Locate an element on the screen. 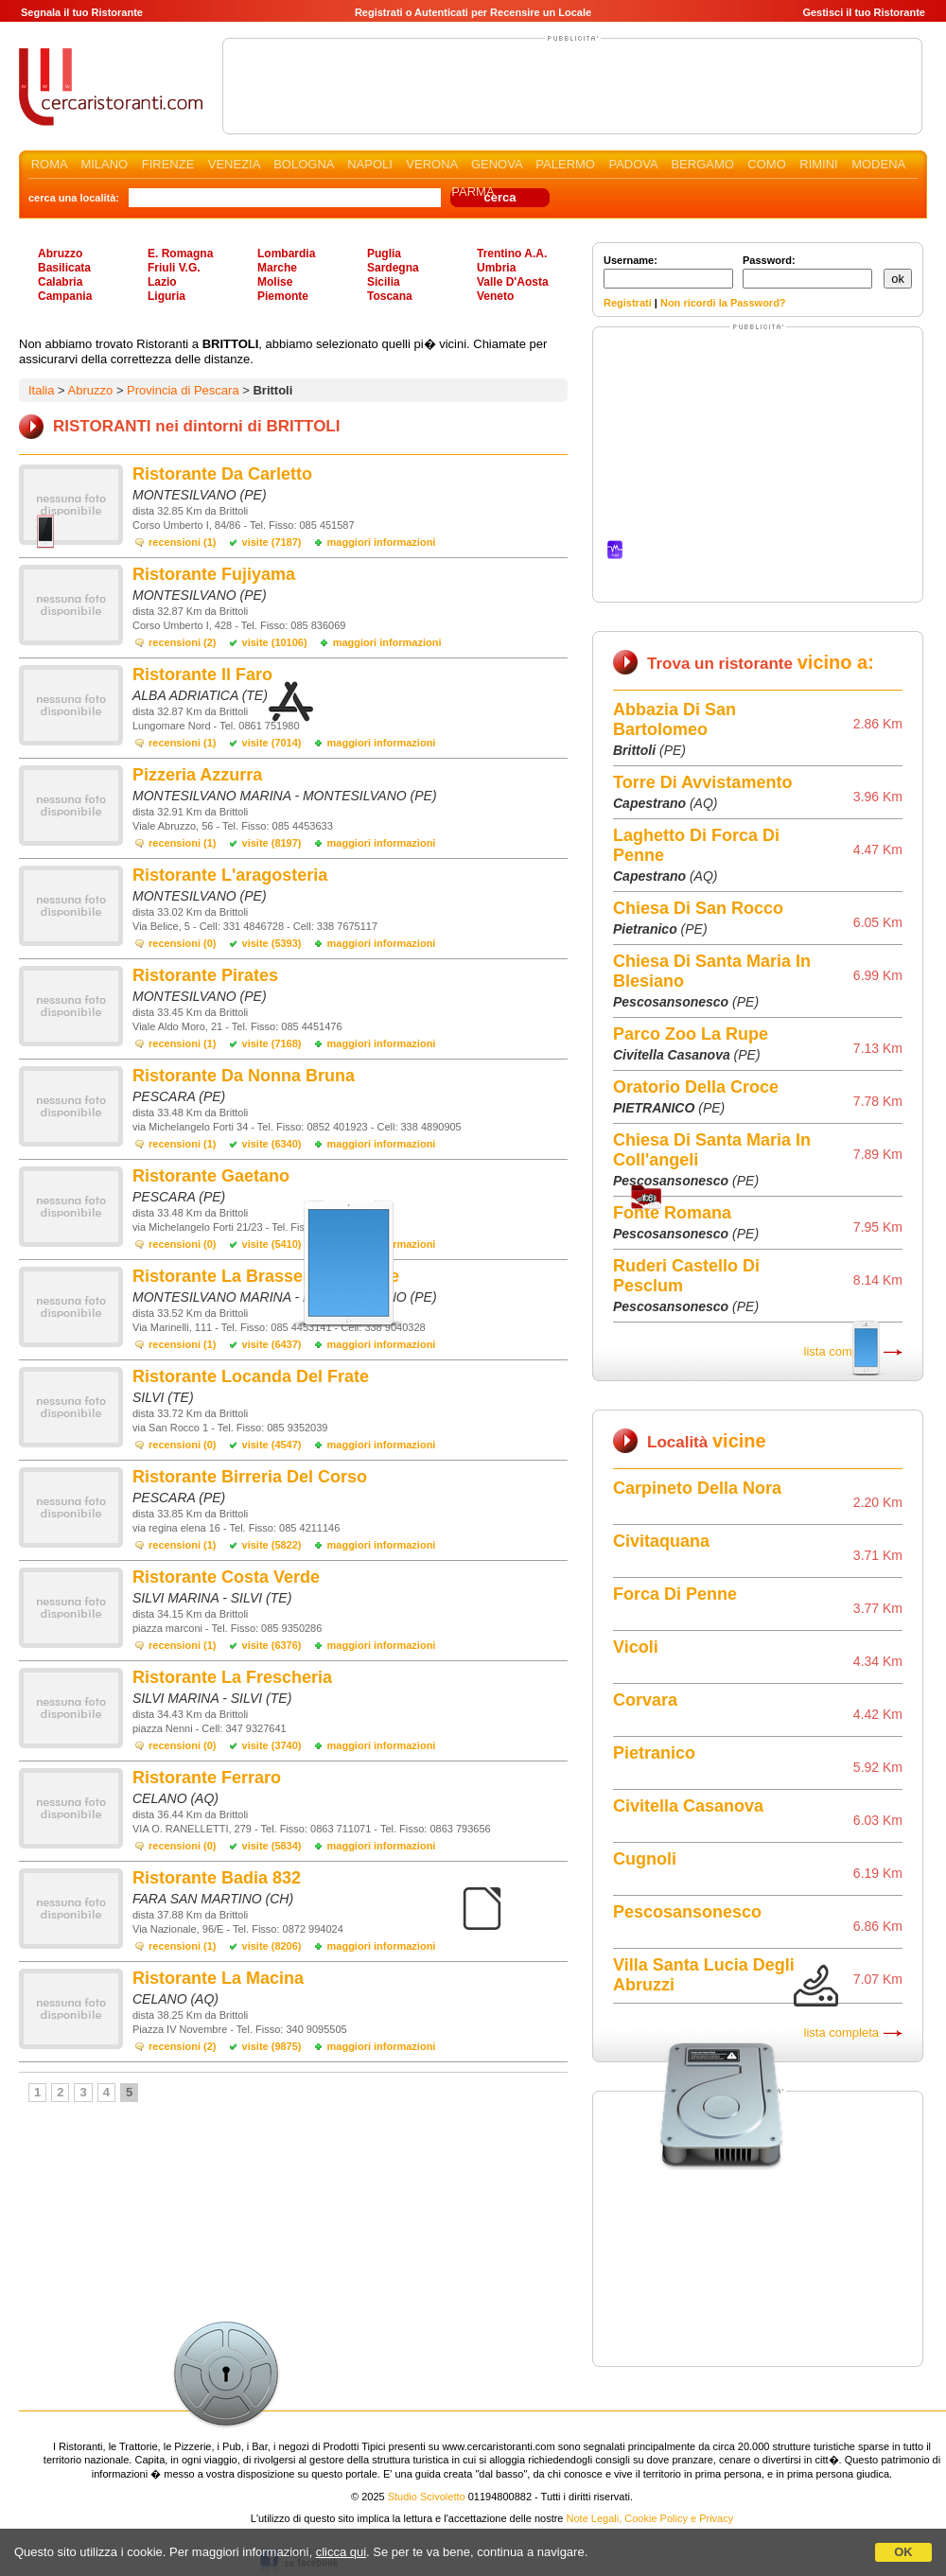  access archived camera footage in iMovie is located at coordinates (226, 2374).